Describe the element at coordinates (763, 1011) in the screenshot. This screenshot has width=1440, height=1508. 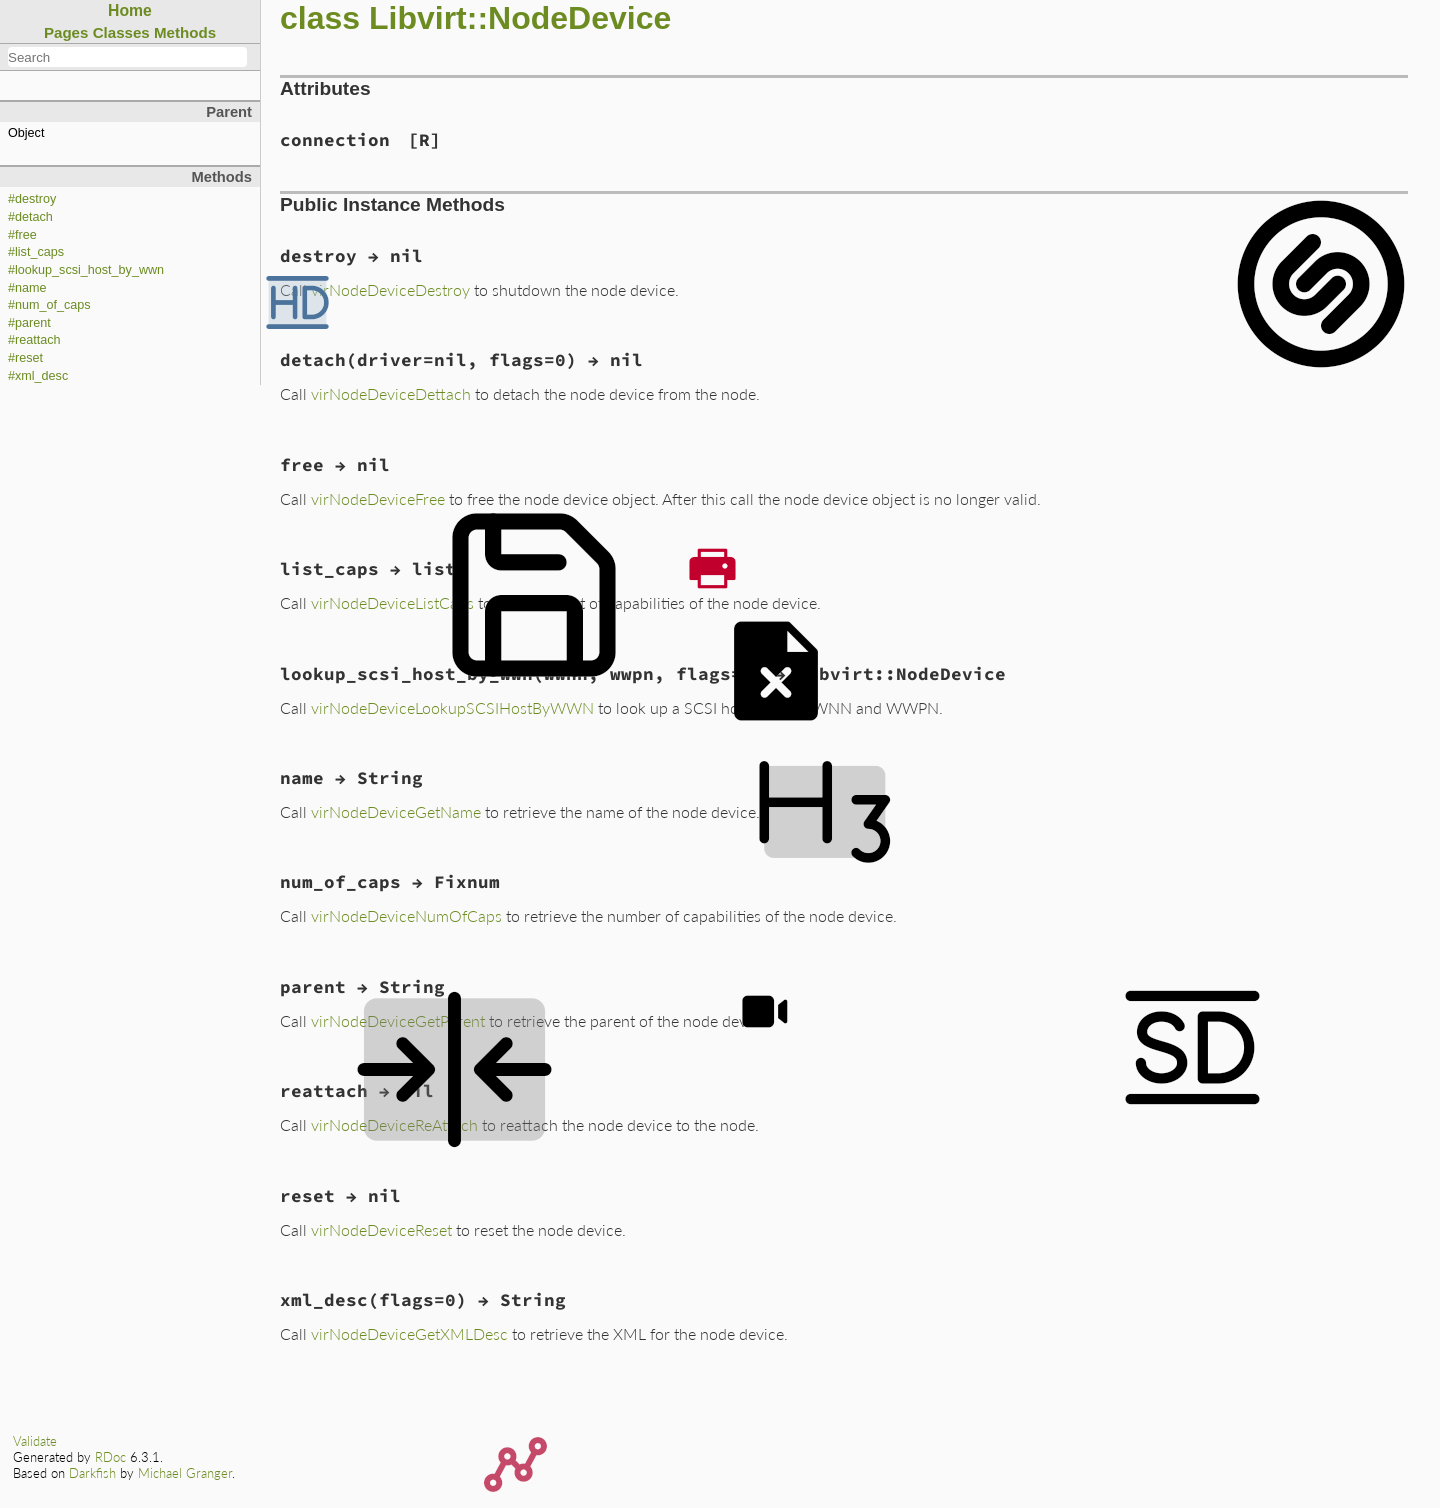
I see `start a video call` at that location.